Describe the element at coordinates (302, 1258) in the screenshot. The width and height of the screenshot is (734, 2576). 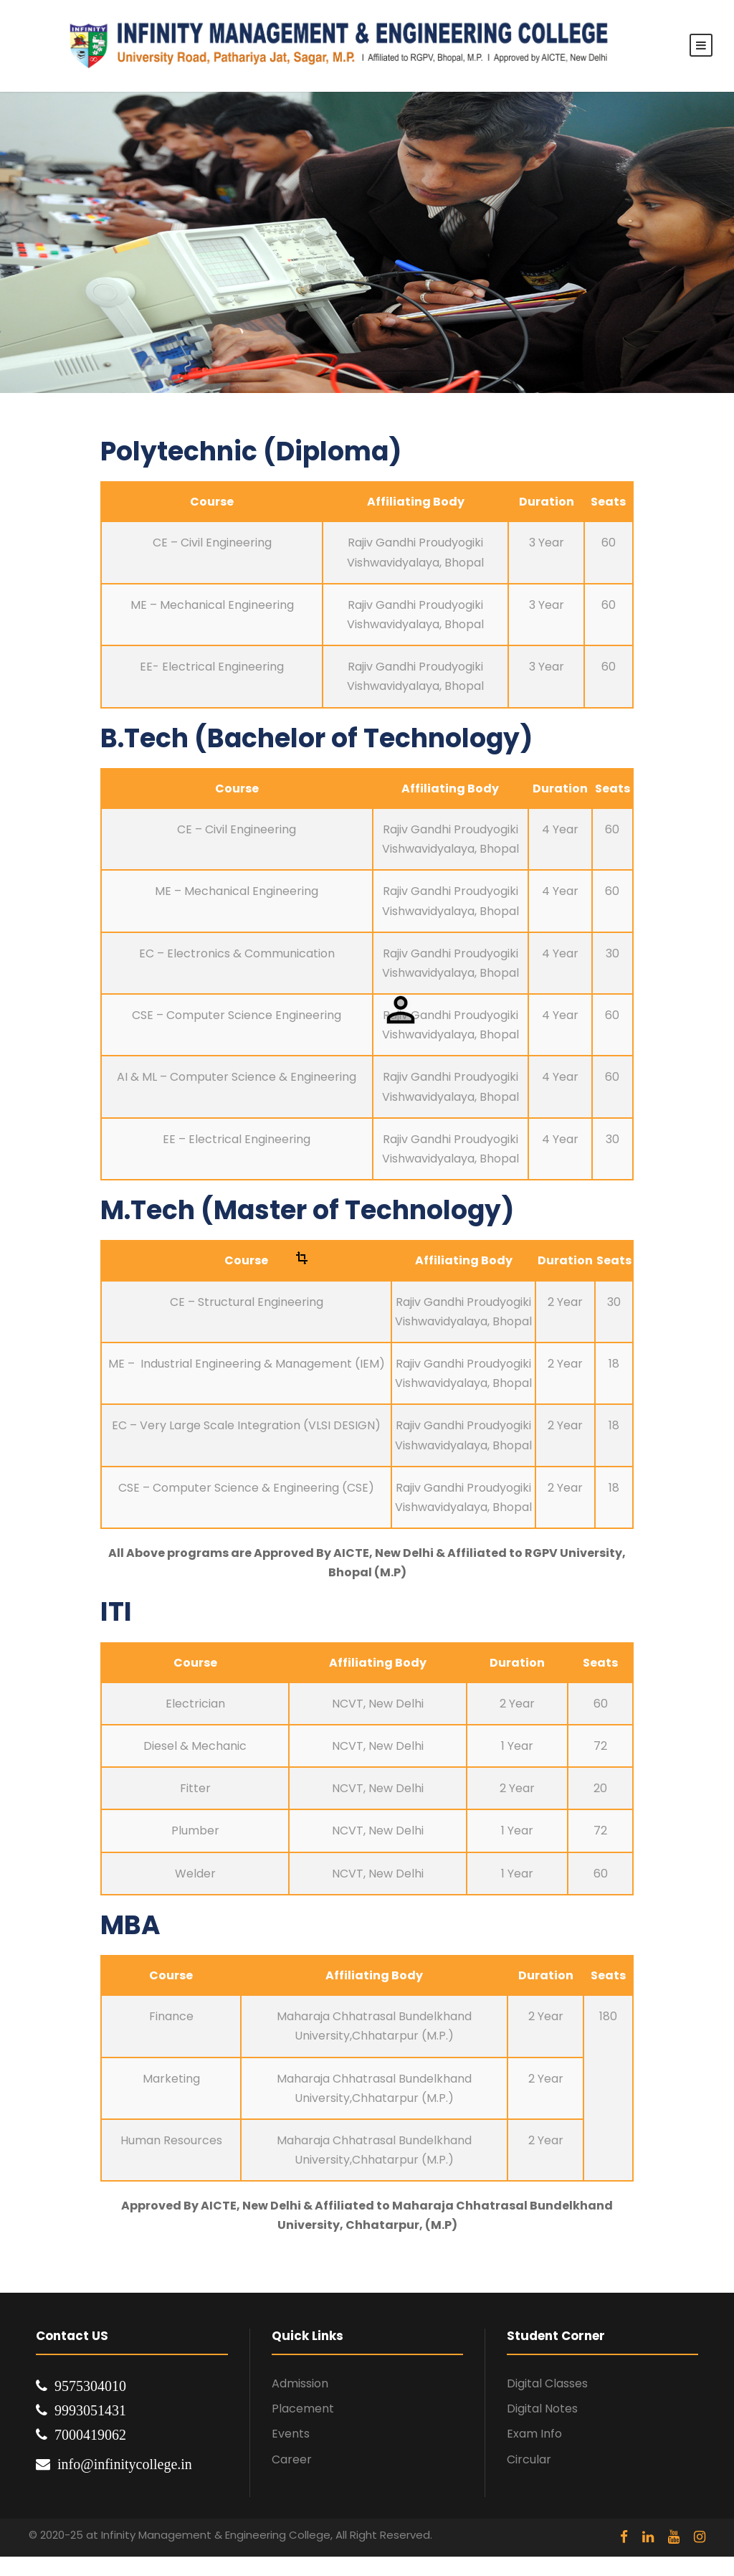
I see `transform or resize an image` at that location.